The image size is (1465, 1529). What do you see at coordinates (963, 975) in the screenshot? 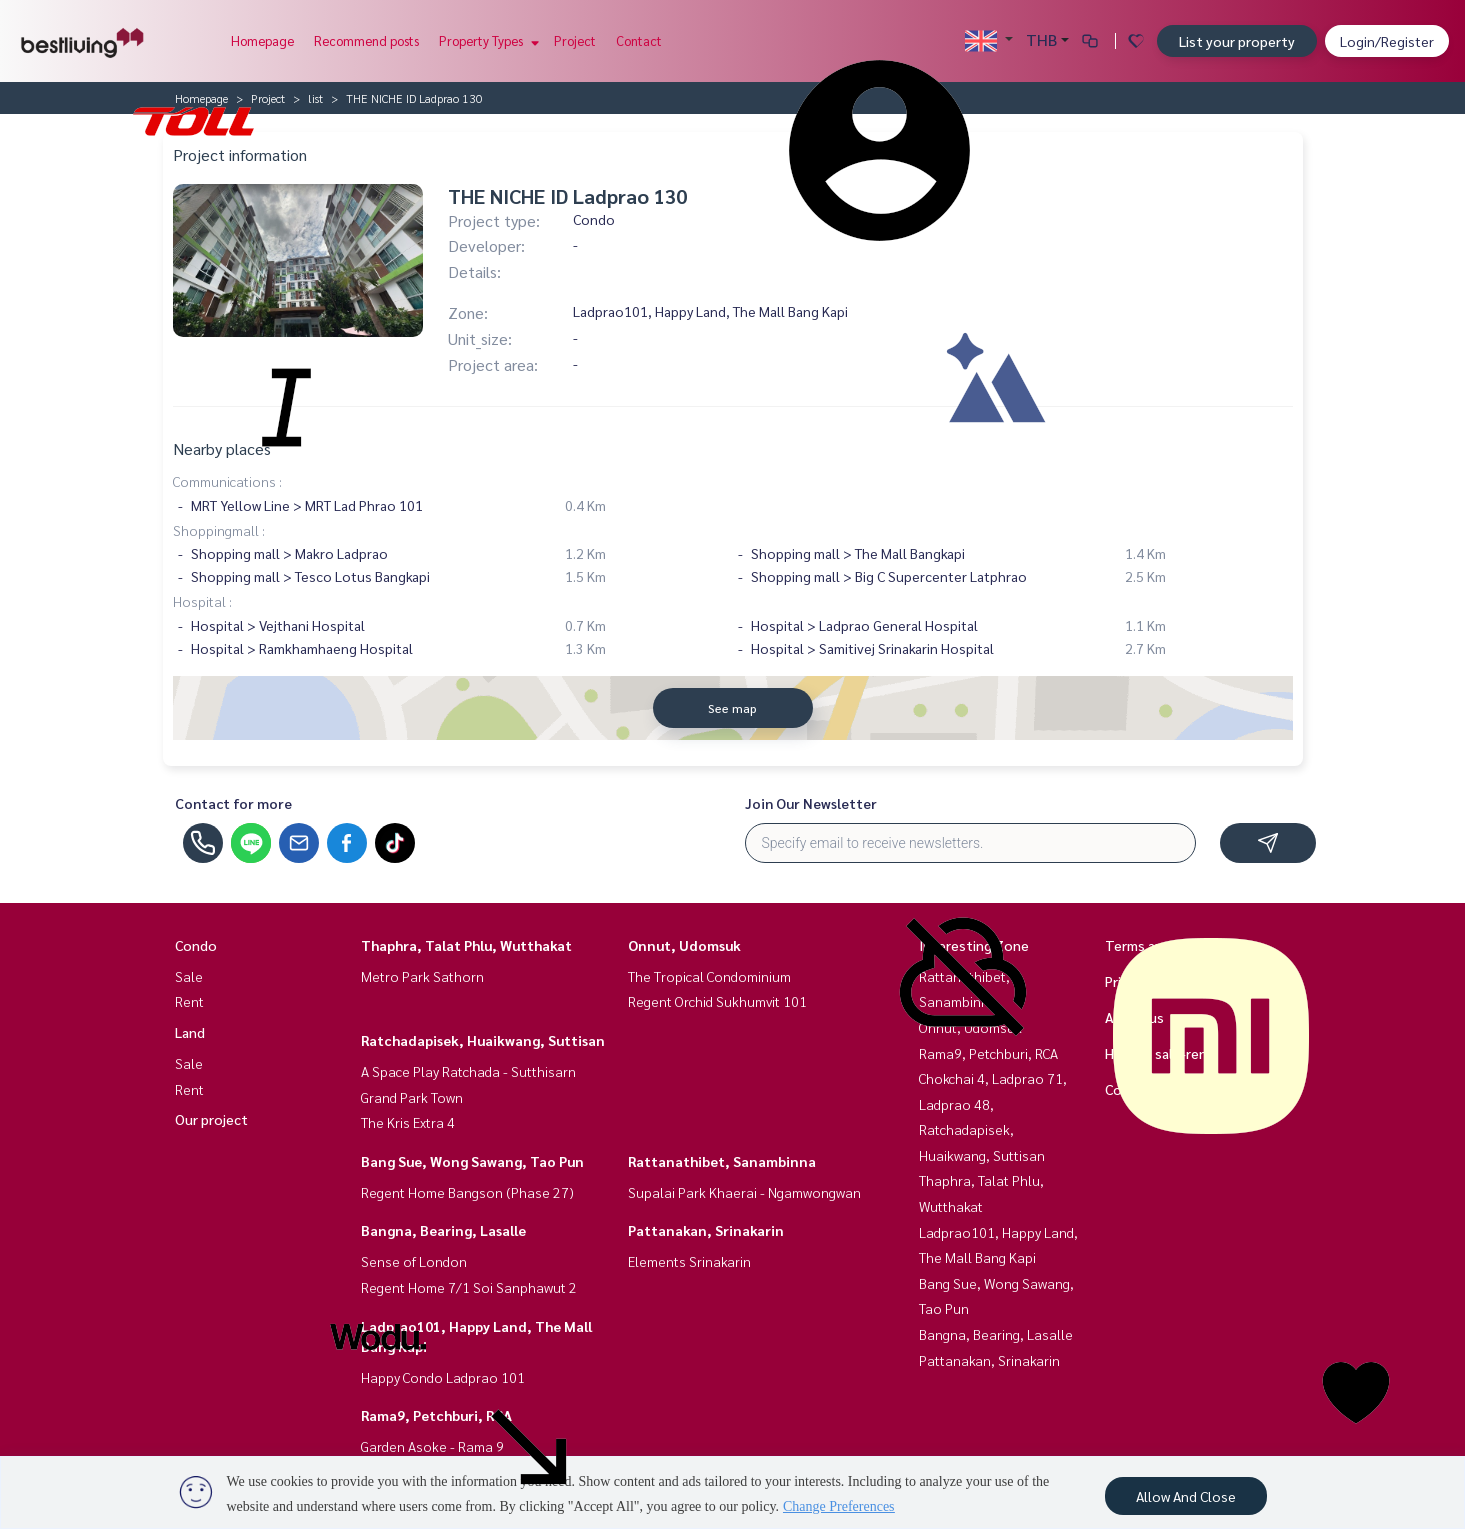
I see `indicates no cloud connection or offline status` at bounding box center [963, 975].